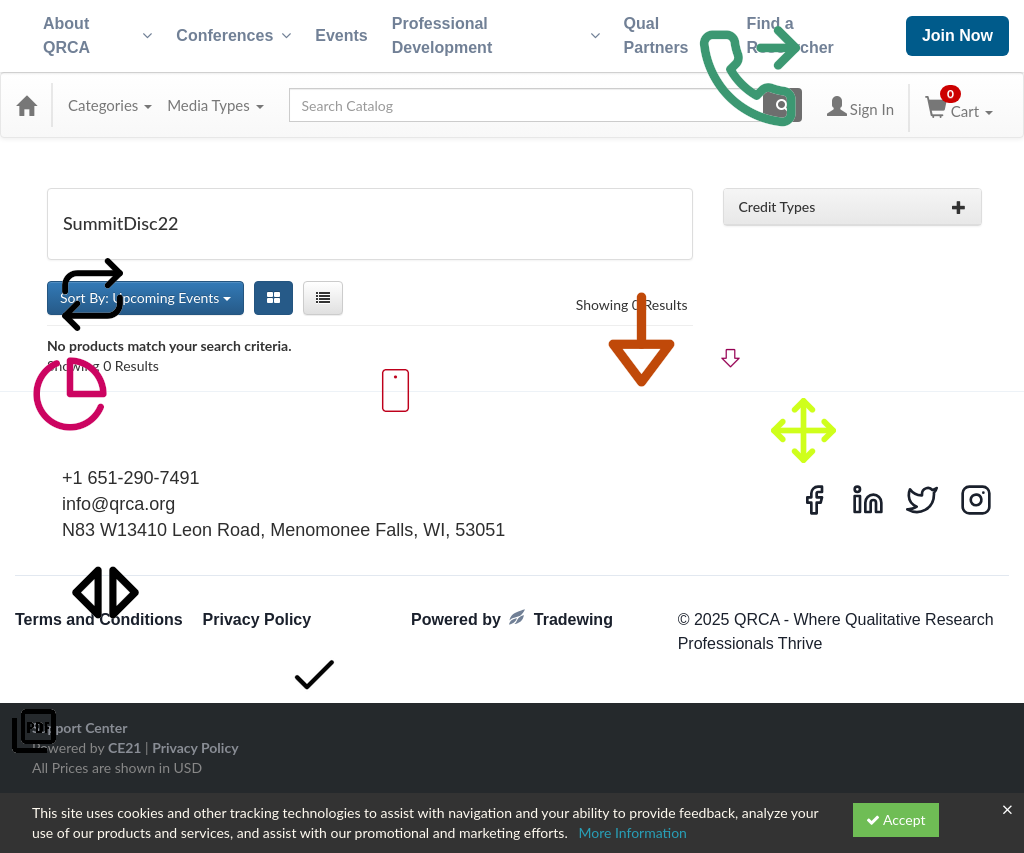 The image size is (1024, 853). What do you see at coordinates (70, 394) in the screenshot?
I see `view analytics or statistics` at bounding box center [70, 394].